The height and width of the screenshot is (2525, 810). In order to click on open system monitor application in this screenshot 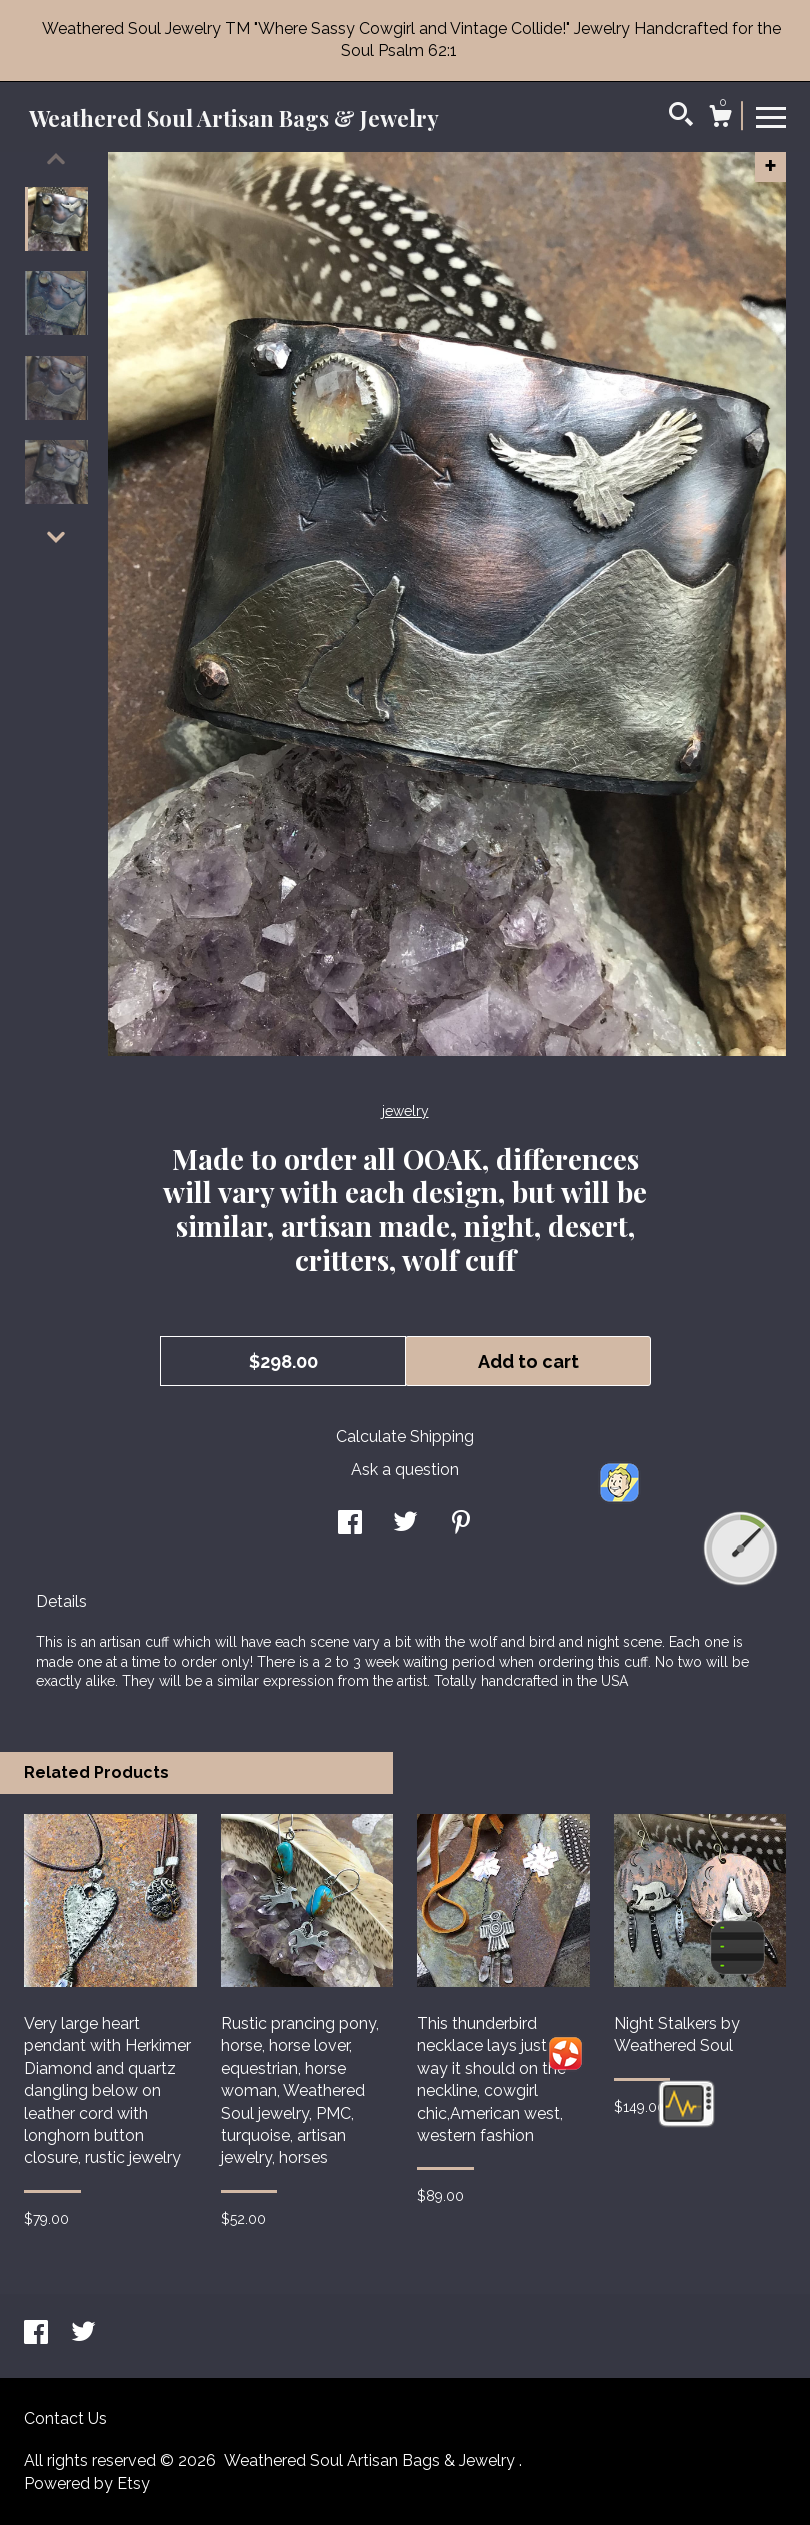, I will do `click(686, 2103)`.